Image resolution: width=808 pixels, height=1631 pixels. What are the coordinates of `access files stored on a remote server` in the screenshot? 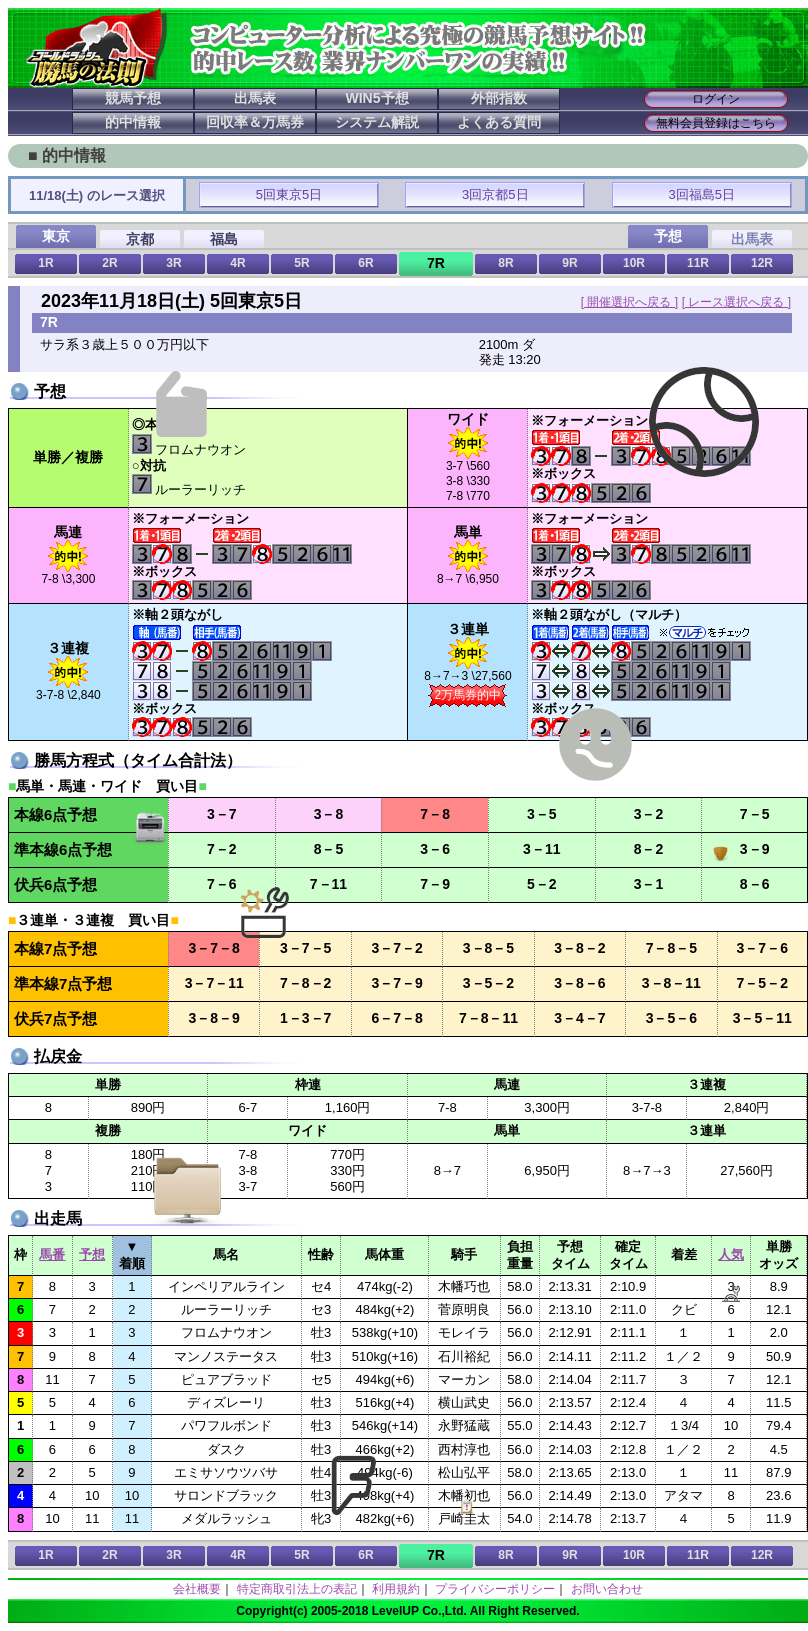 It's located at (187, 1192).